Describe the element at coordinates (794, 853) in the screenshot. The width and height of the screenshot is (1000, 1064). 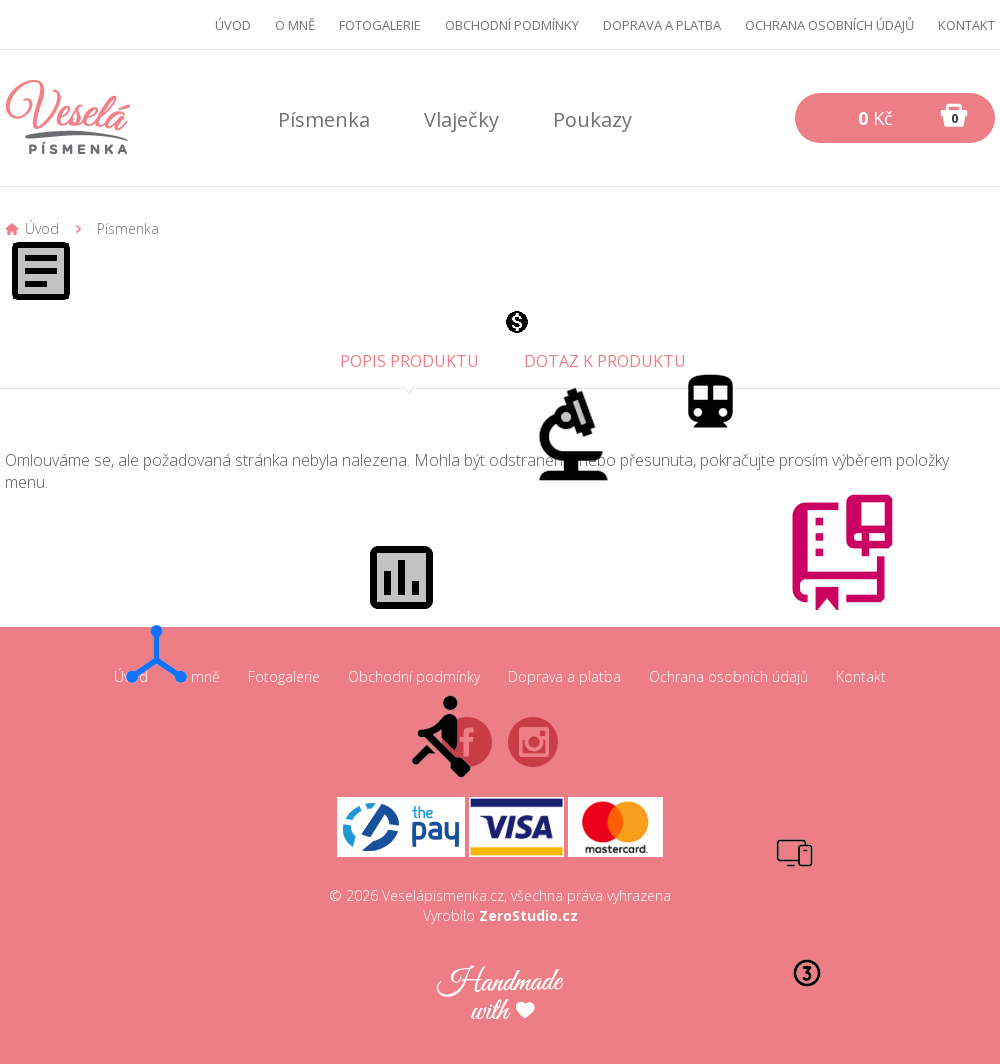
I see `manage connected devices` at that location.